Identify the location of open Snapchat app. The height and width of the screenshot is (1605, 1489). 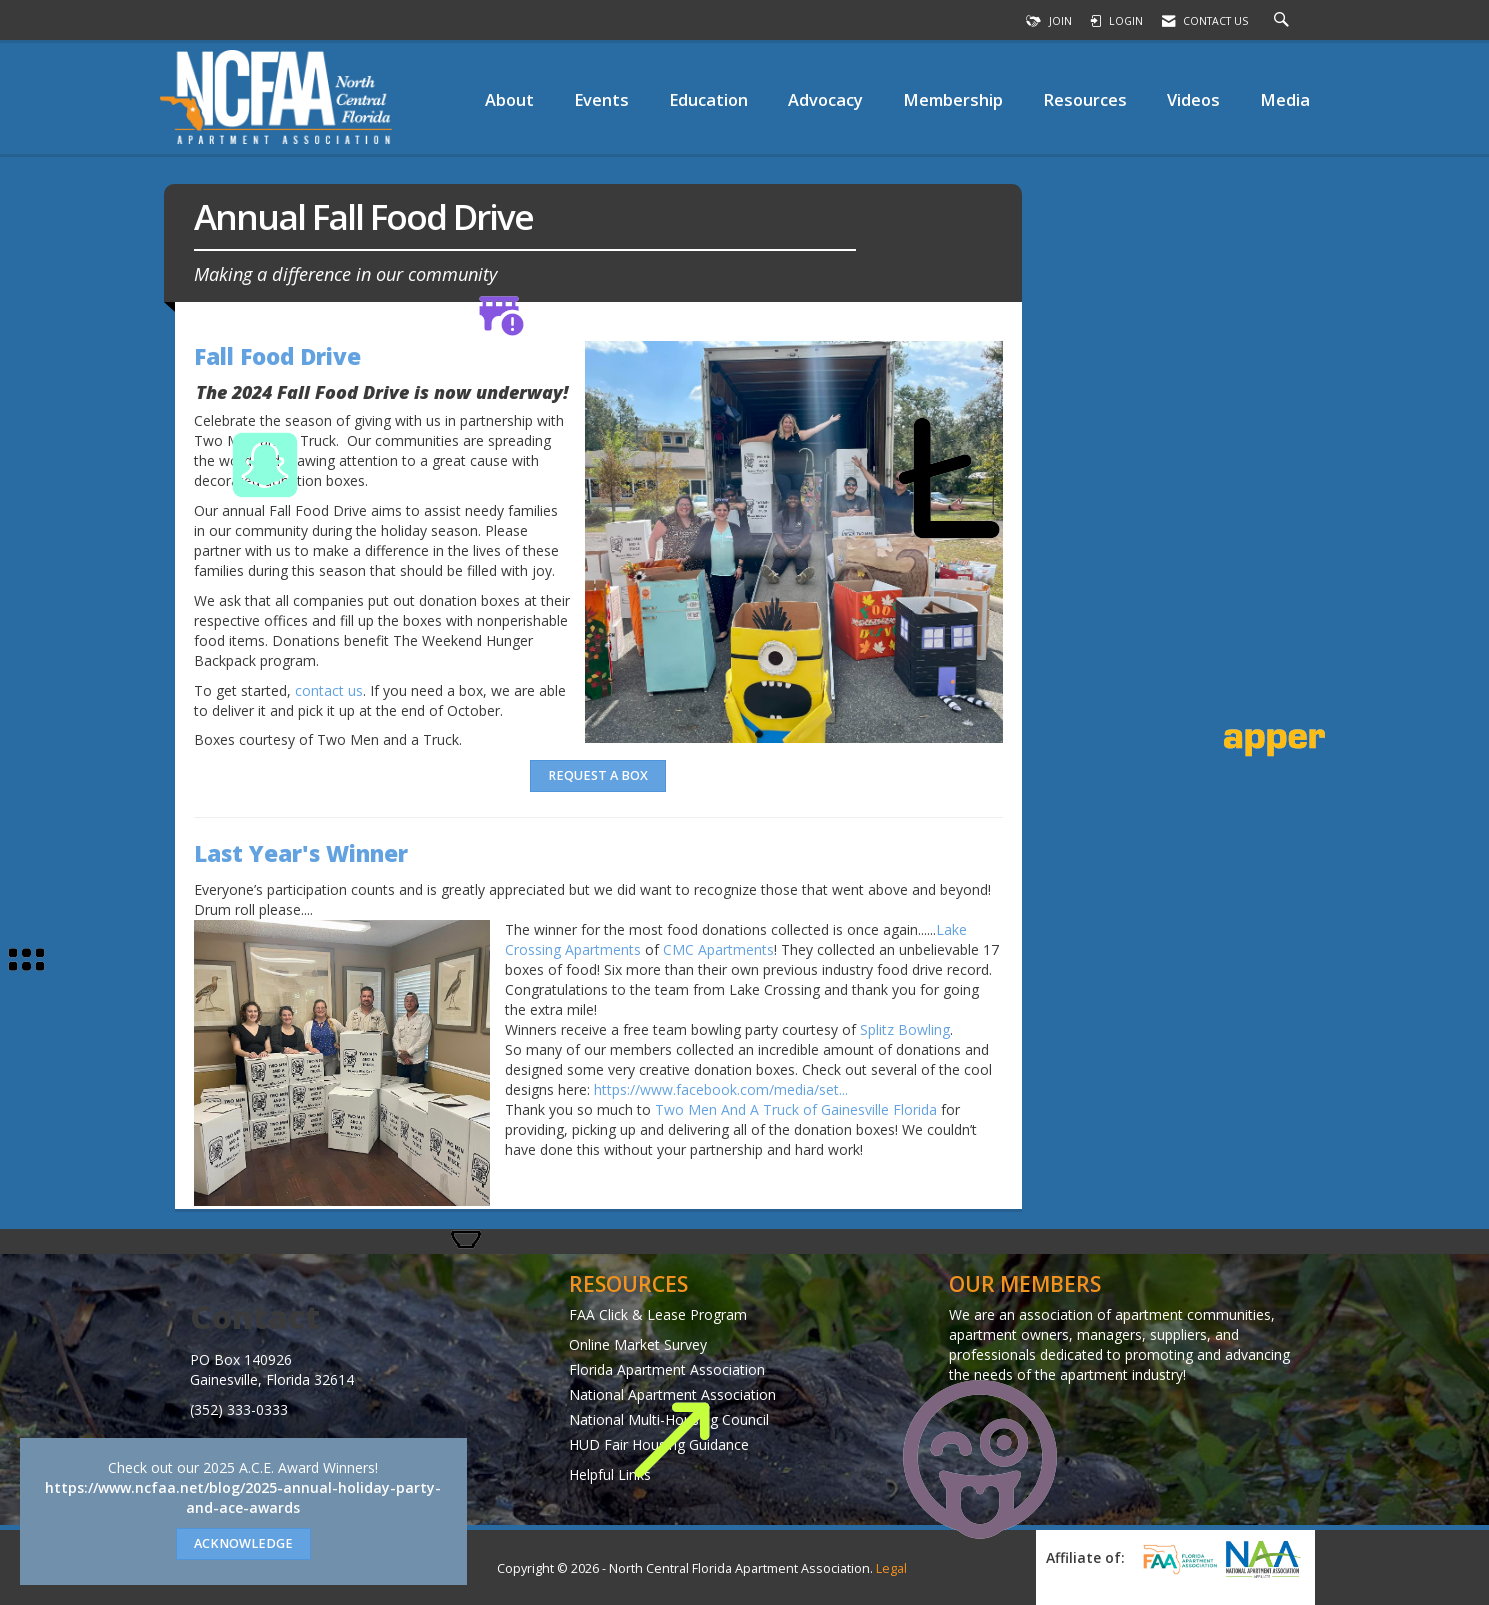
(265, 465).